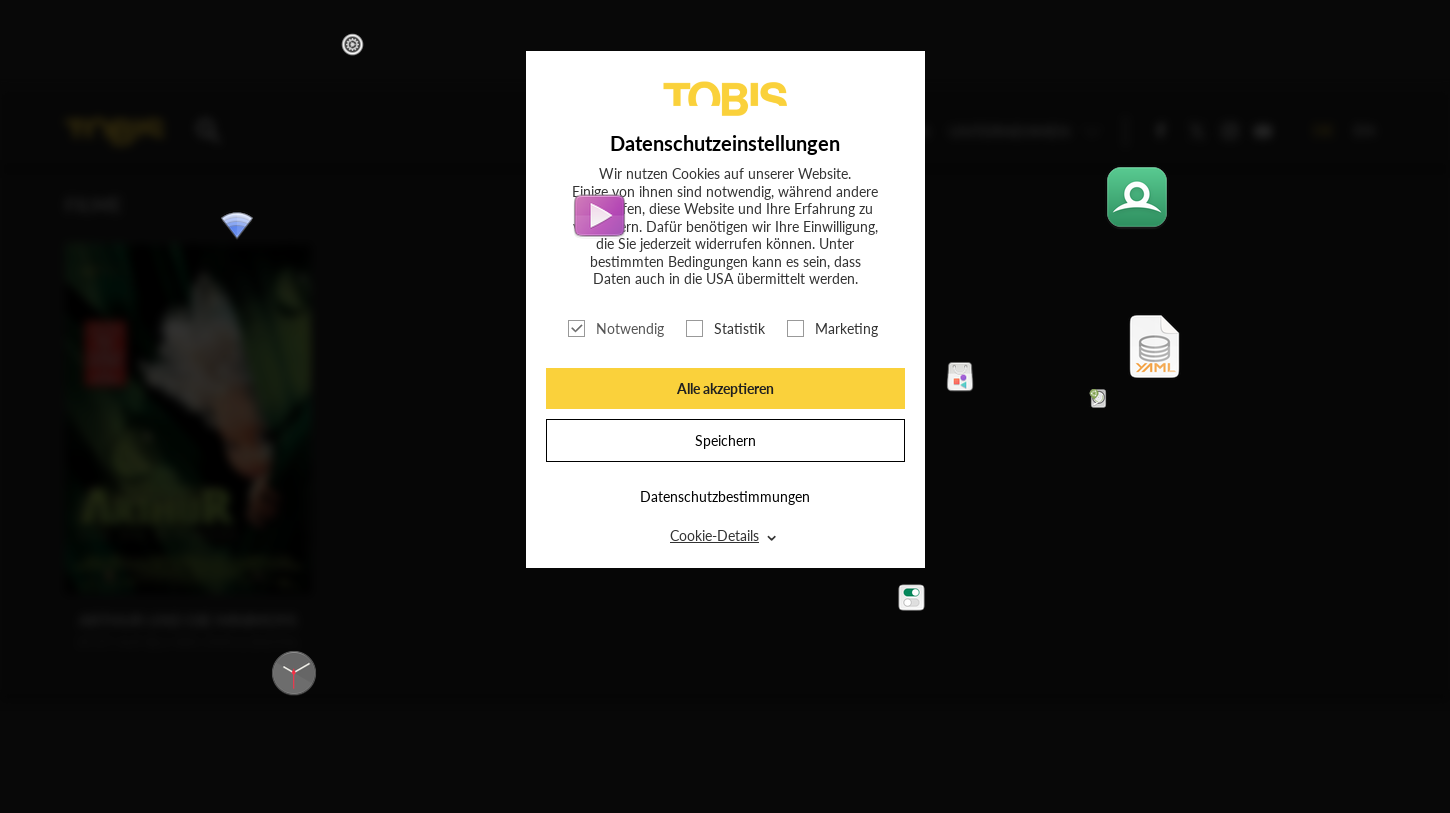 The height and width of the screenshot is (813, 1450). What do you see at coordinates (599, 215) in the screenshot?
I see `open the GNOME Videos (Totem) media player` at bounding box center [599, 215].